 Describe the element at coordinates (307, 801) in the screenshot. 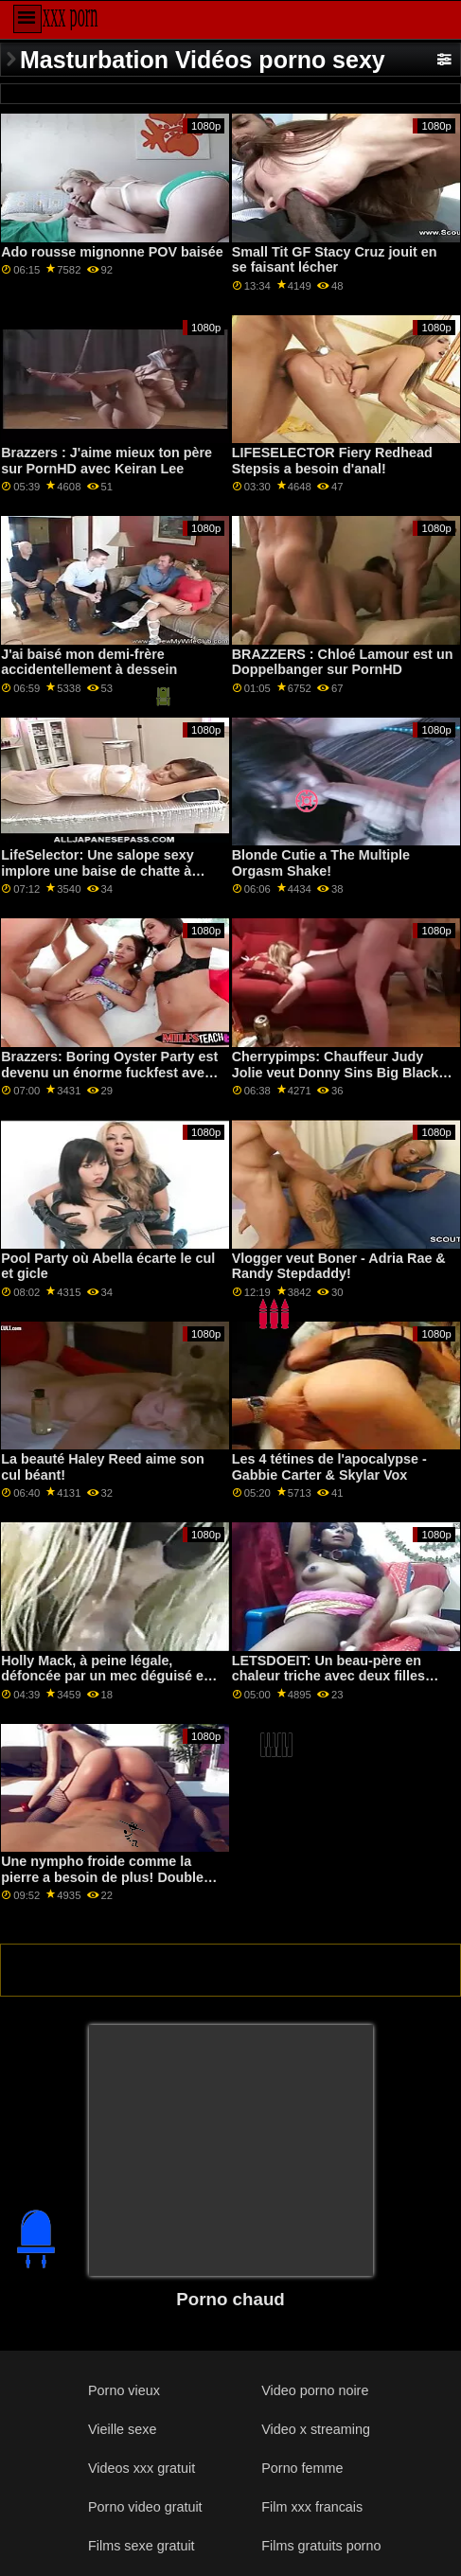

I see `access game settings or options` at that location.